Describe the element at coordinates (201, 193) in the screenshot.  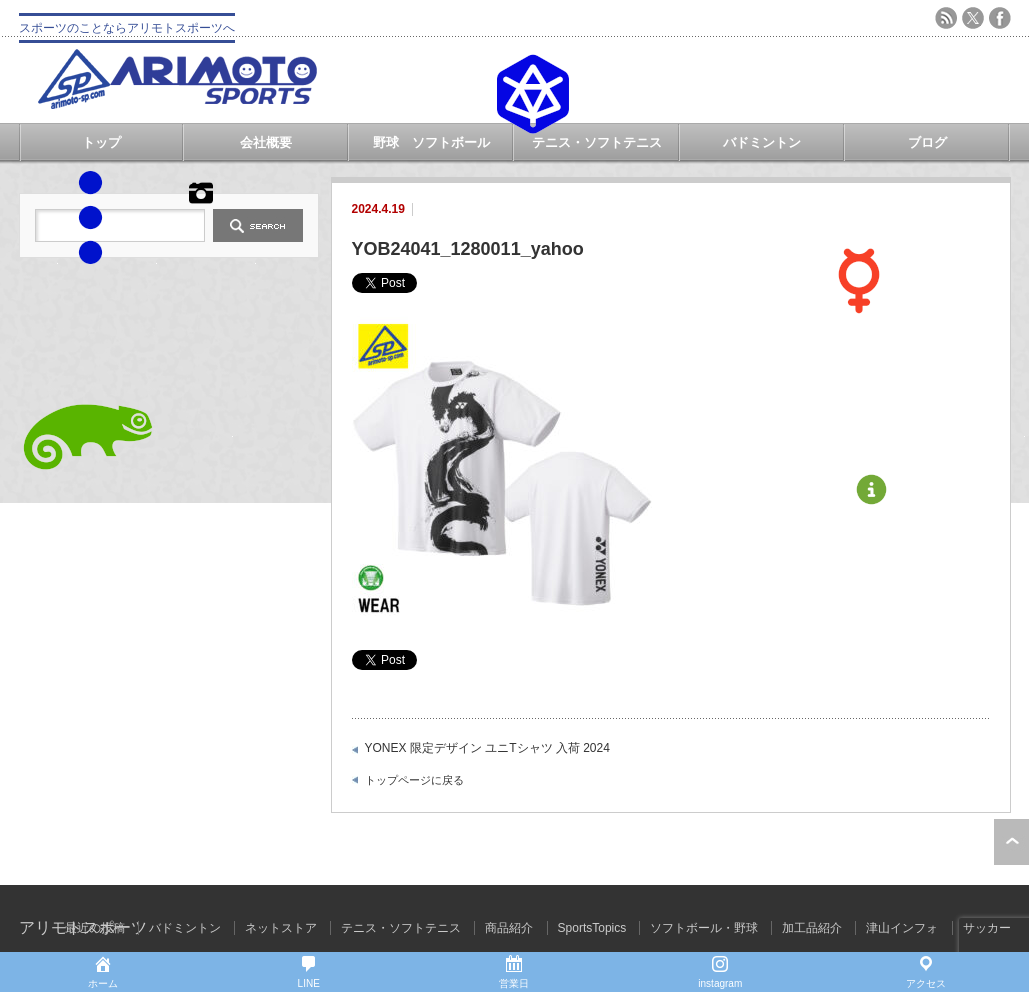
I see `take a photo` at that location.